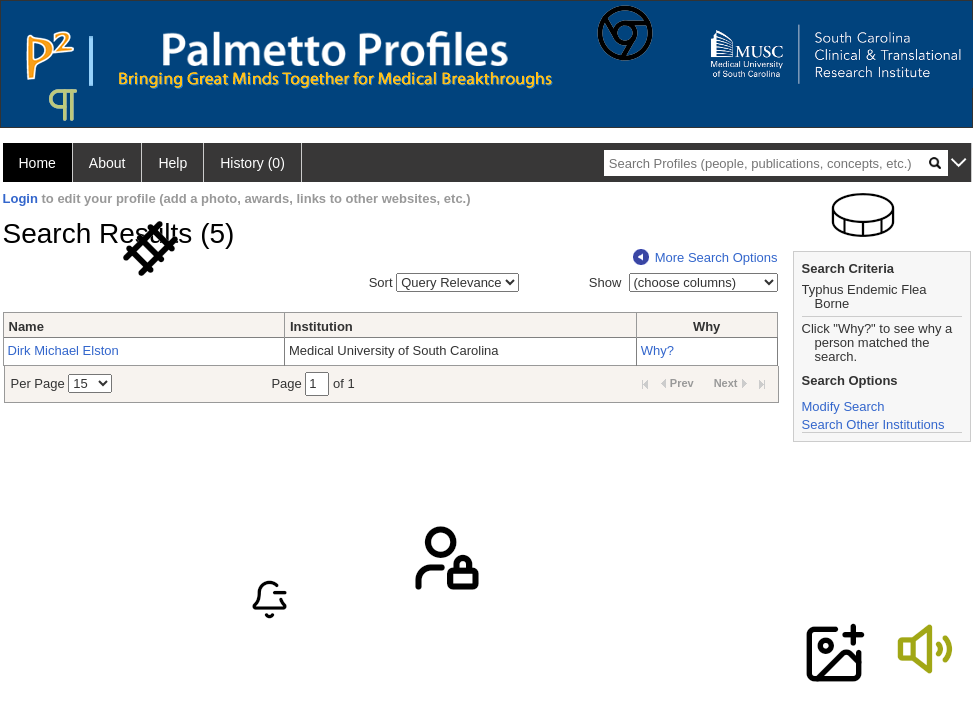 The image size is (973, 720). What do you see at coordinates (269, 599) in the screenshot?
I see `remove a notification` at bounding box center [269, 599].